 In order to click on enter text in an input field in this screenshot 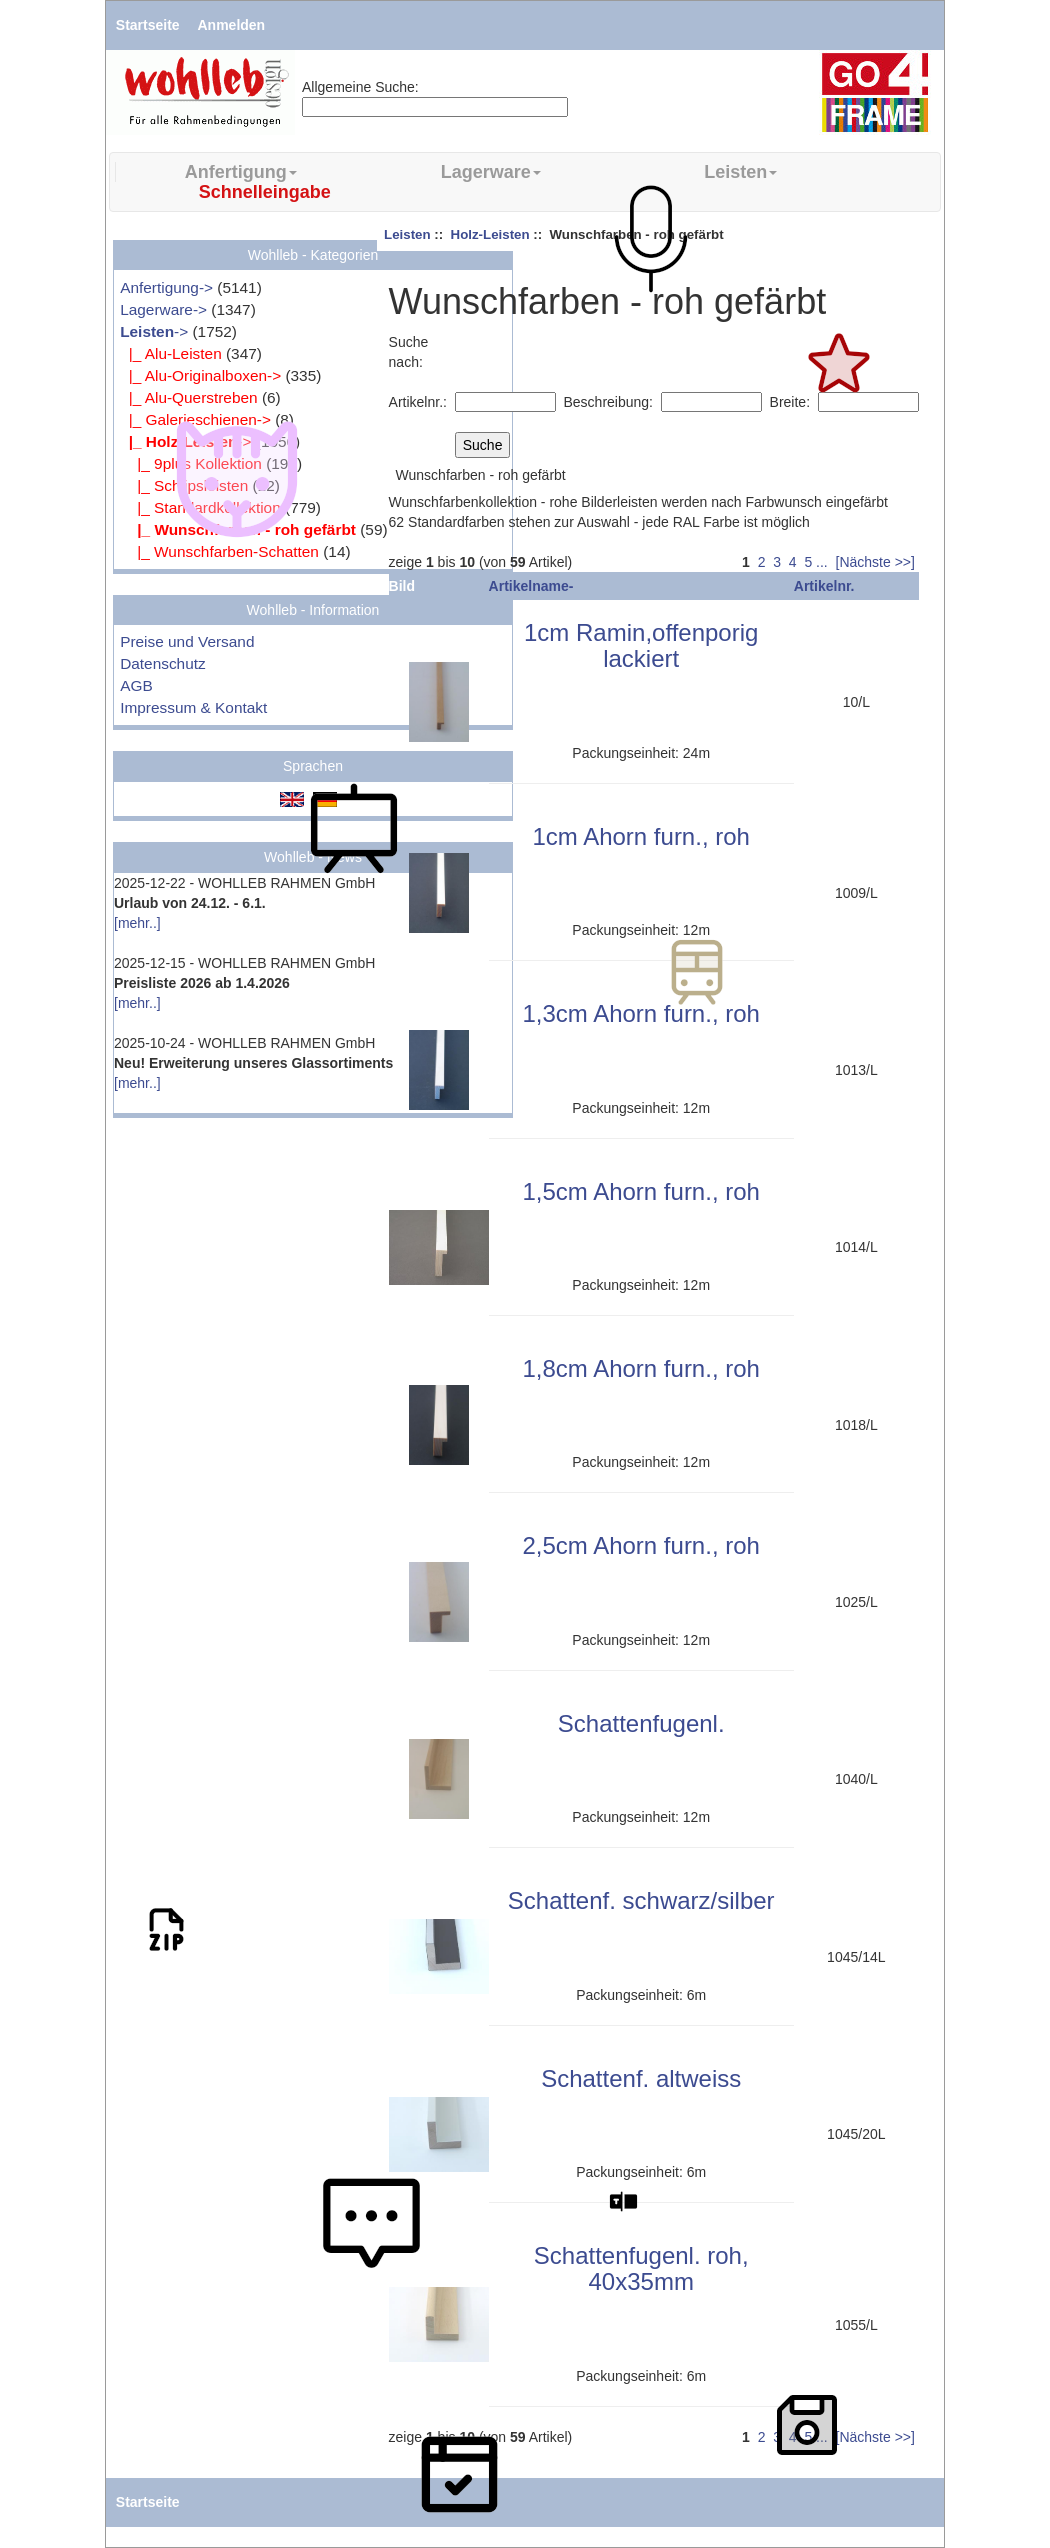, I will do `click(623, 2201)`.